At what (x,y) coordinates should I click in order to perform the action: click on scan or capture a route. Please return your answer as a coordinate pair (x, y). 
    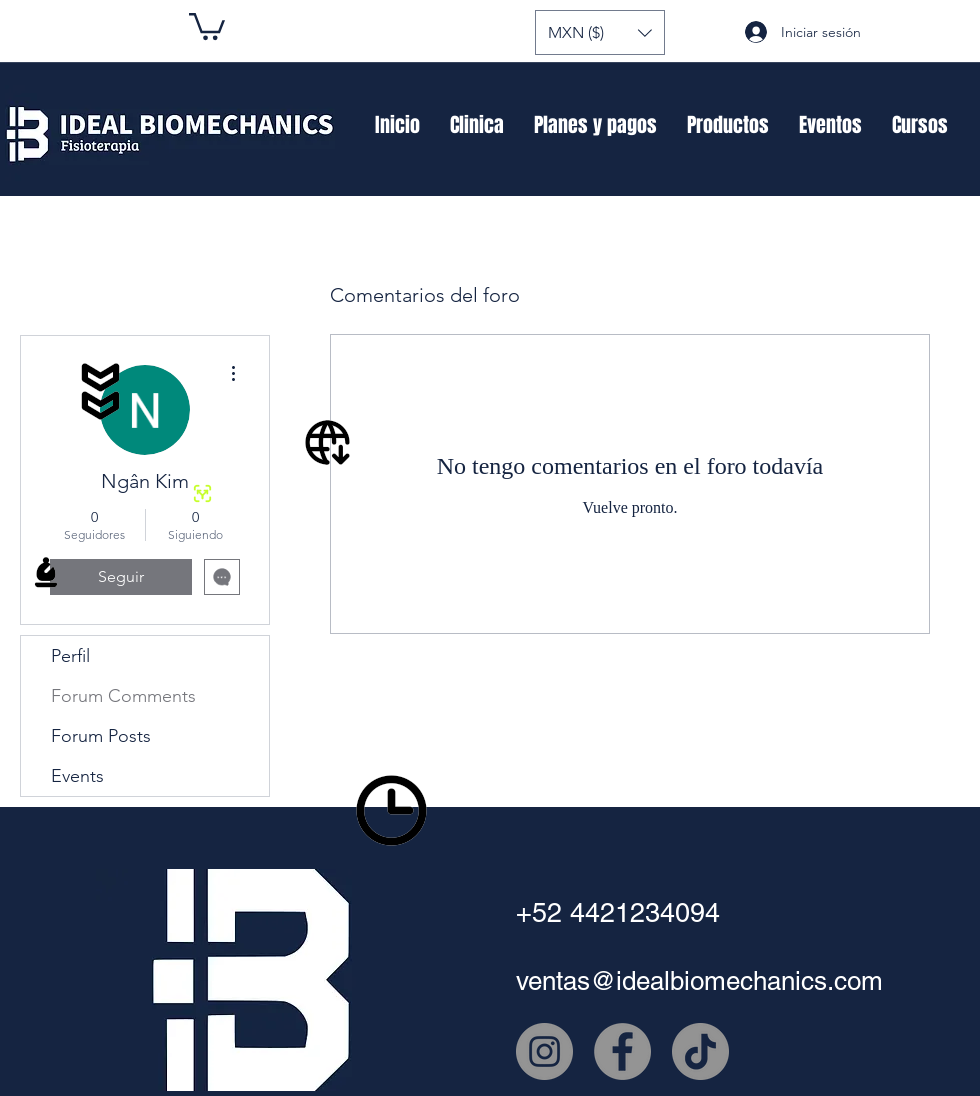
    Looking at the image, I should click on (202, 493).